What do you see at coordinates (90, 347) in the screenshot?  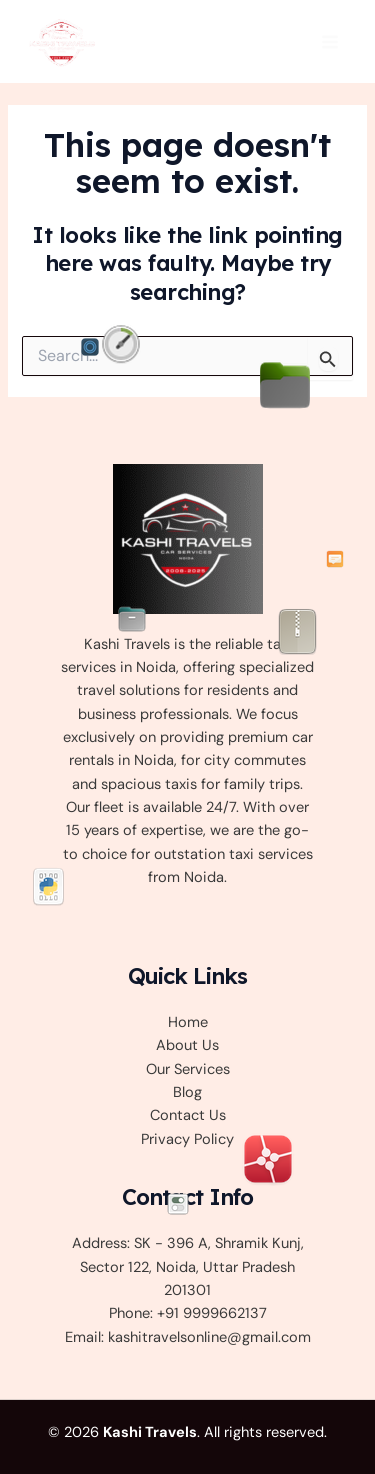 I see `launch armagetron game` at bounding box center [90, 347].